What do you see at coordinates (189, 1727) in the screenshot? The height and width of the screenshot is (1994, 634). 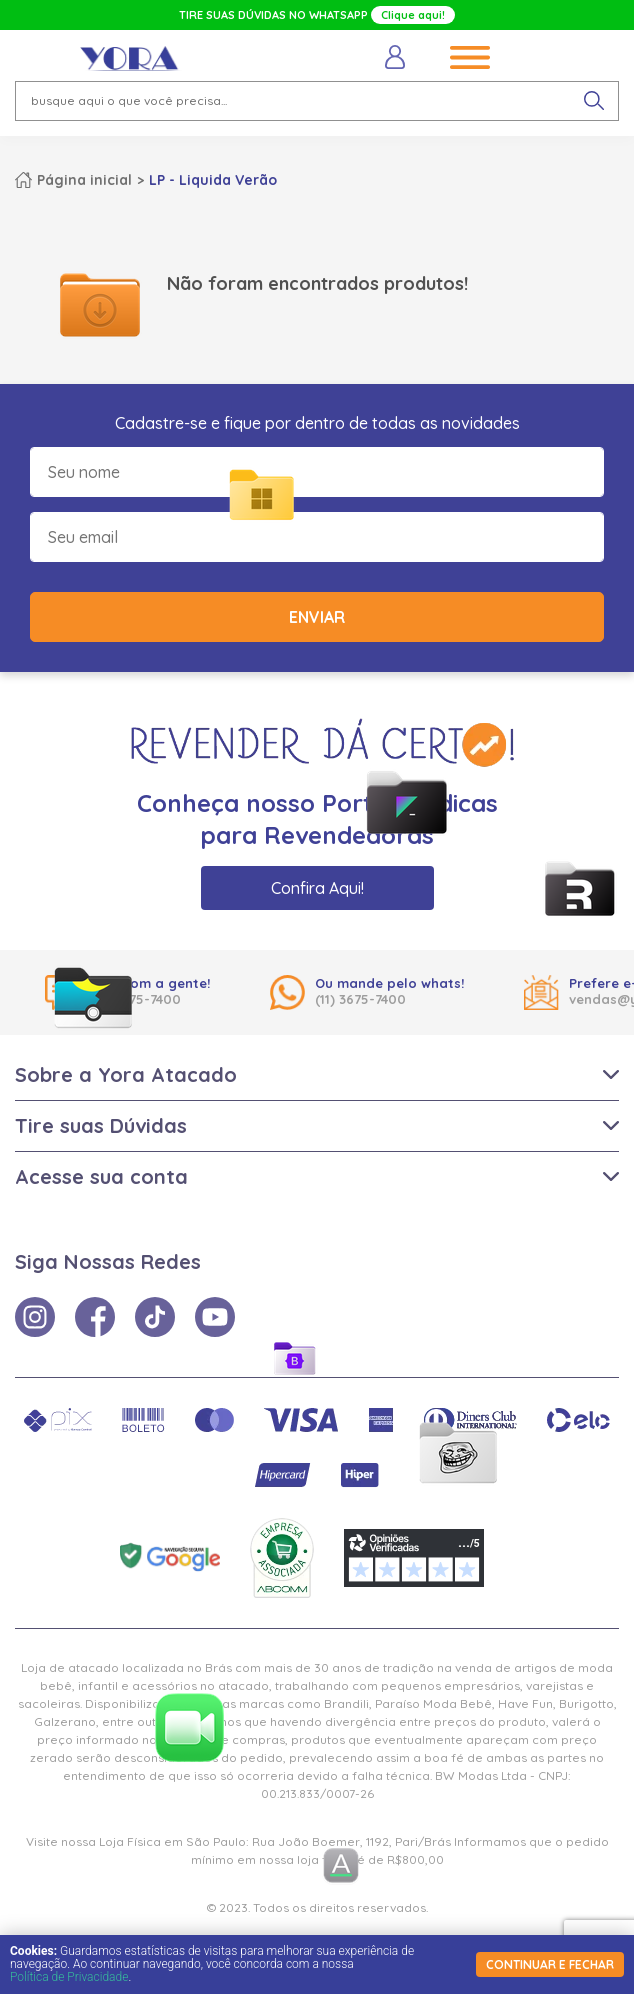 I see `open FaceTime to start a video call` at bounding box center [189, 1727].